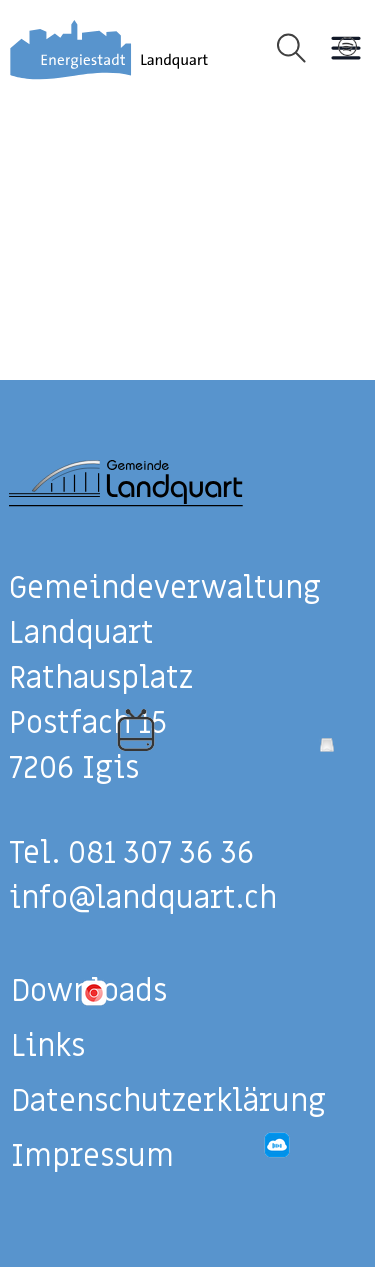 The width and height of the screenshot is (375, 1267). What do you see at coordinates (327, 745) in the screenshot?
I see `access scanner device settings` at bounding box center [327, 745].